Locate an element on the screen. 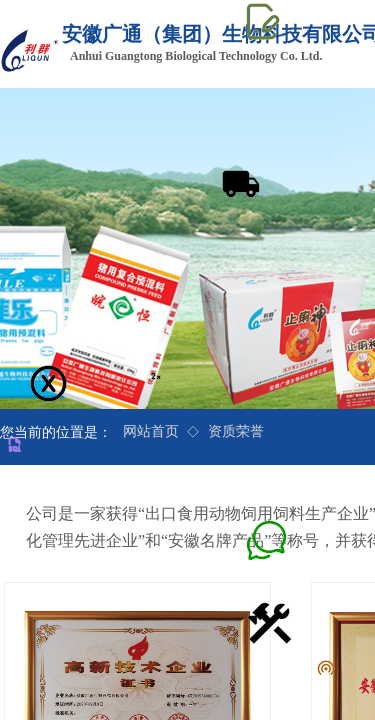  xbox x button indicator is located at coordinates (48, 383).